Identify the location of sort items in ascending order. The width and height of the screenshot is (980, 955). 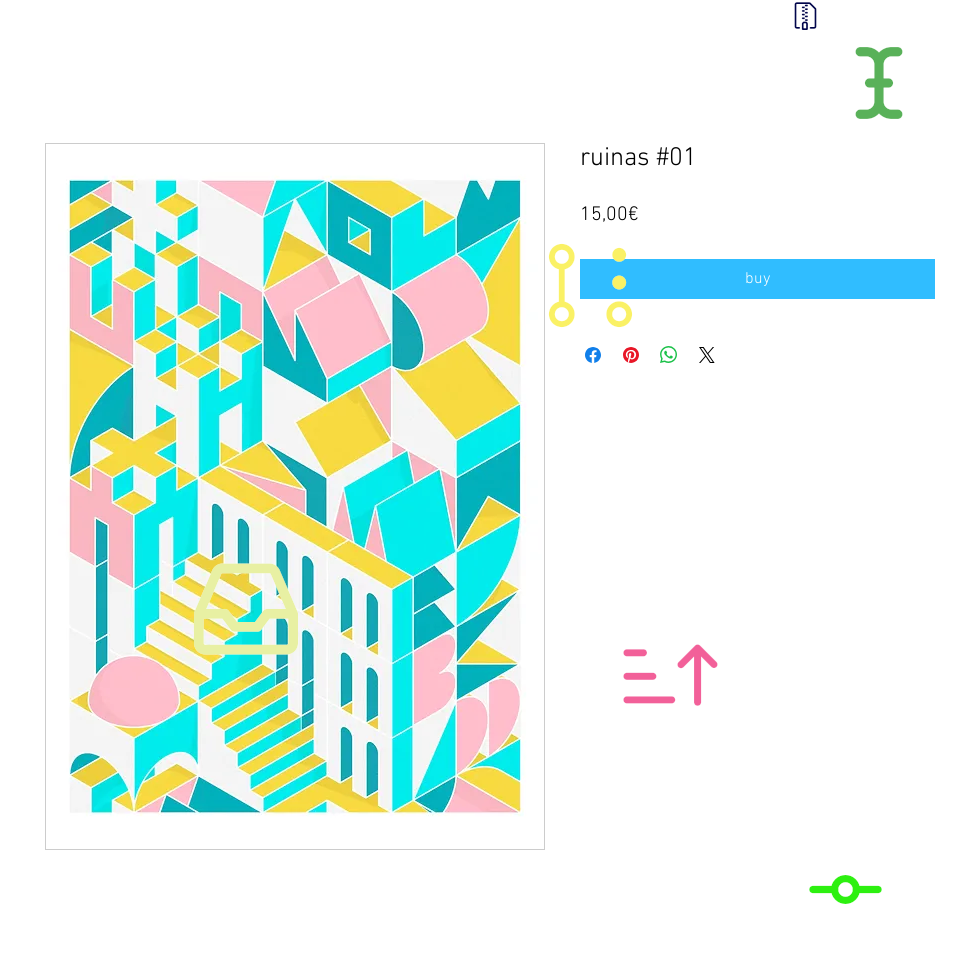
(670, 677).